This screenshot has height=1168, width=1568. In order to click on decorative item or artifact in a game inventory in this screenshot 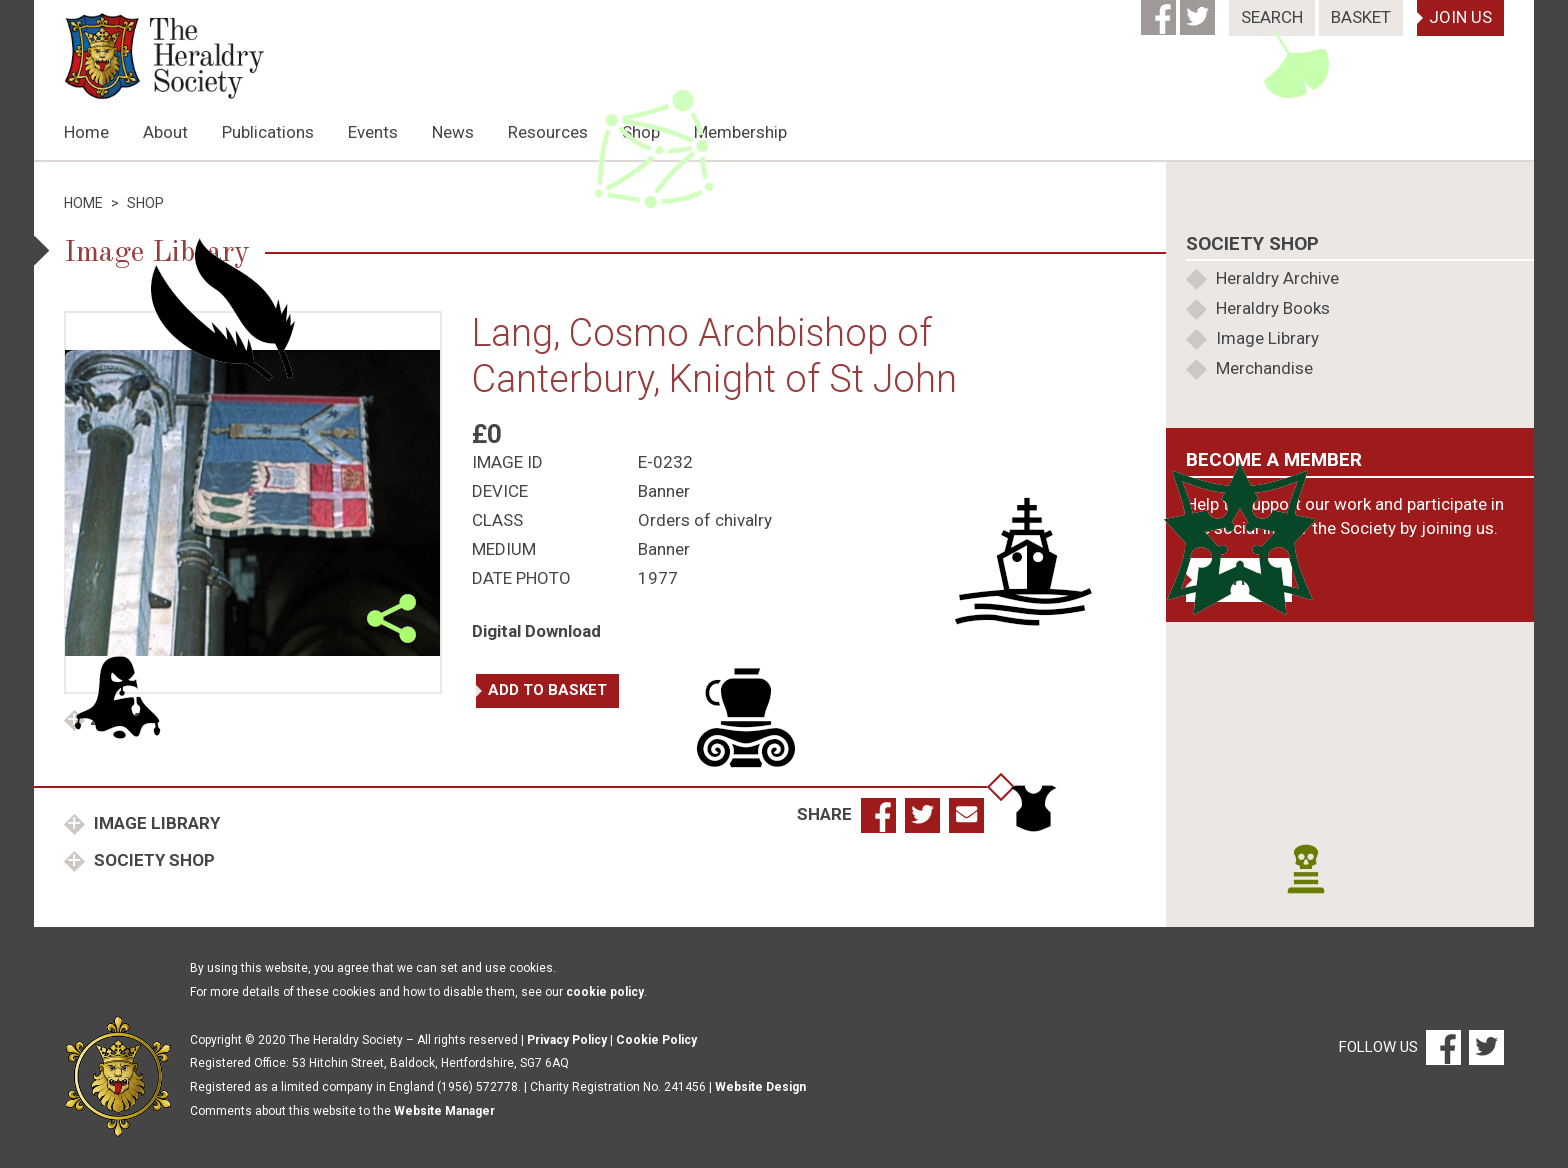, I will do `click(746, 717)`.